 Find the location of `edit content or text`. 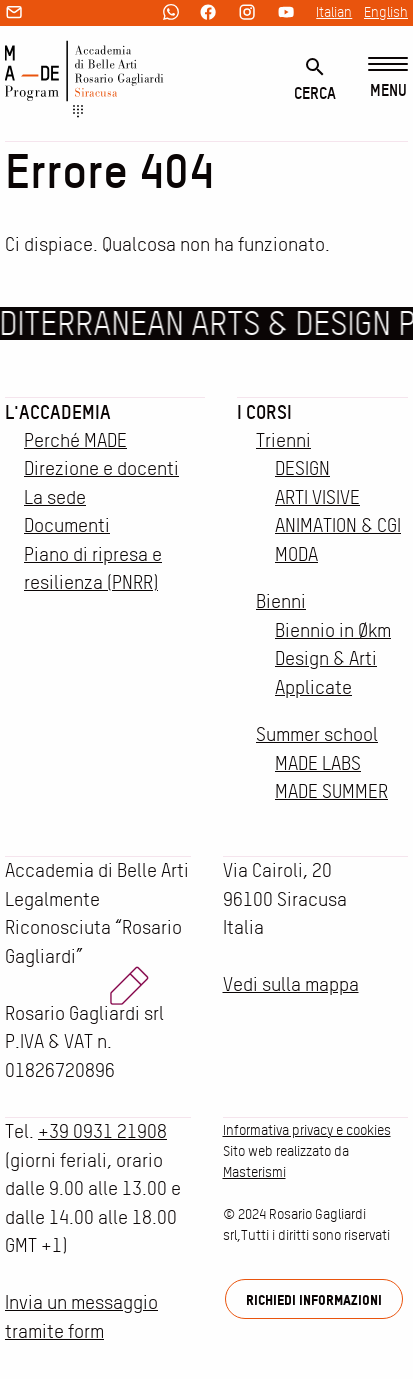

edit content or text is located at coordinates (128, 986).